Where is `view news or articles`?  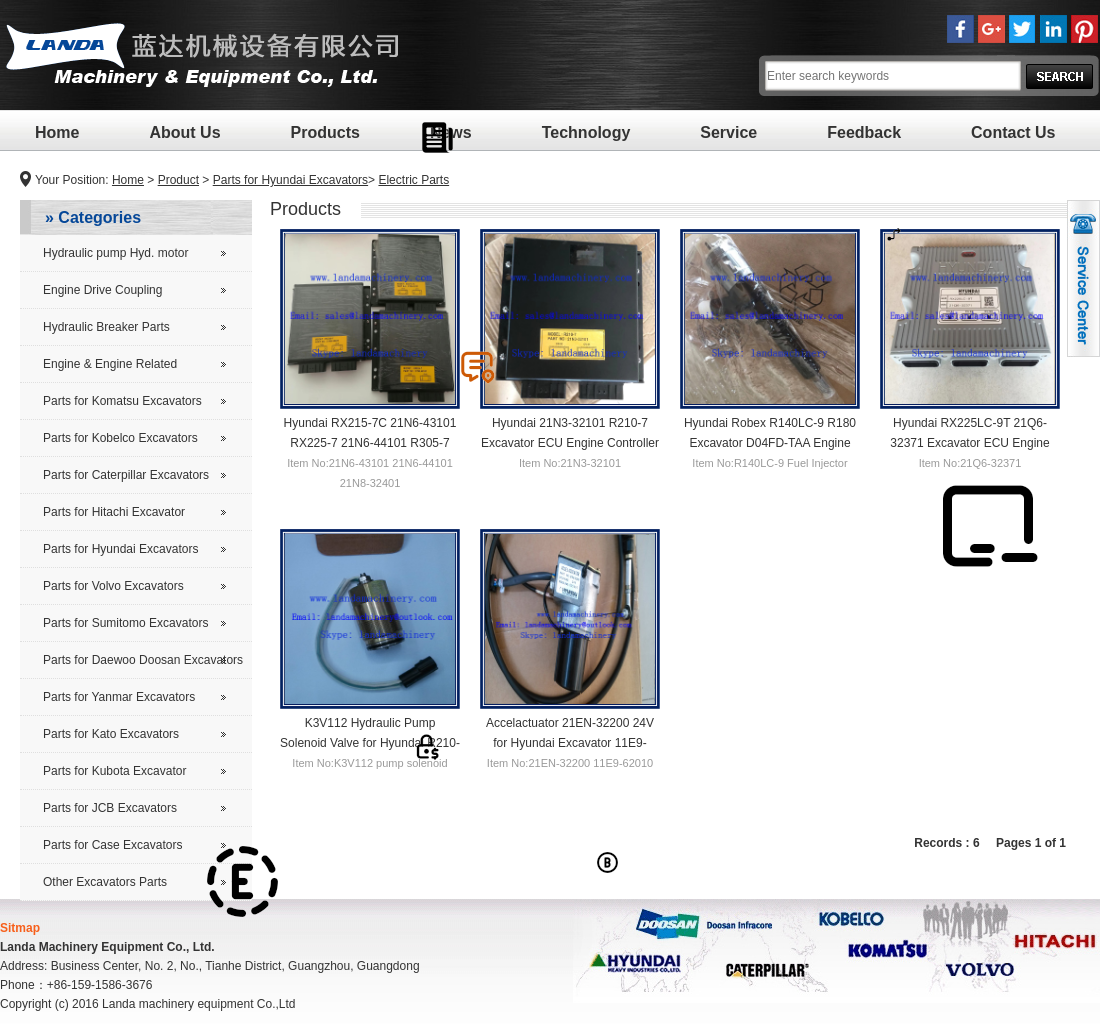 view news or articles is located at coordinates (437, 137).